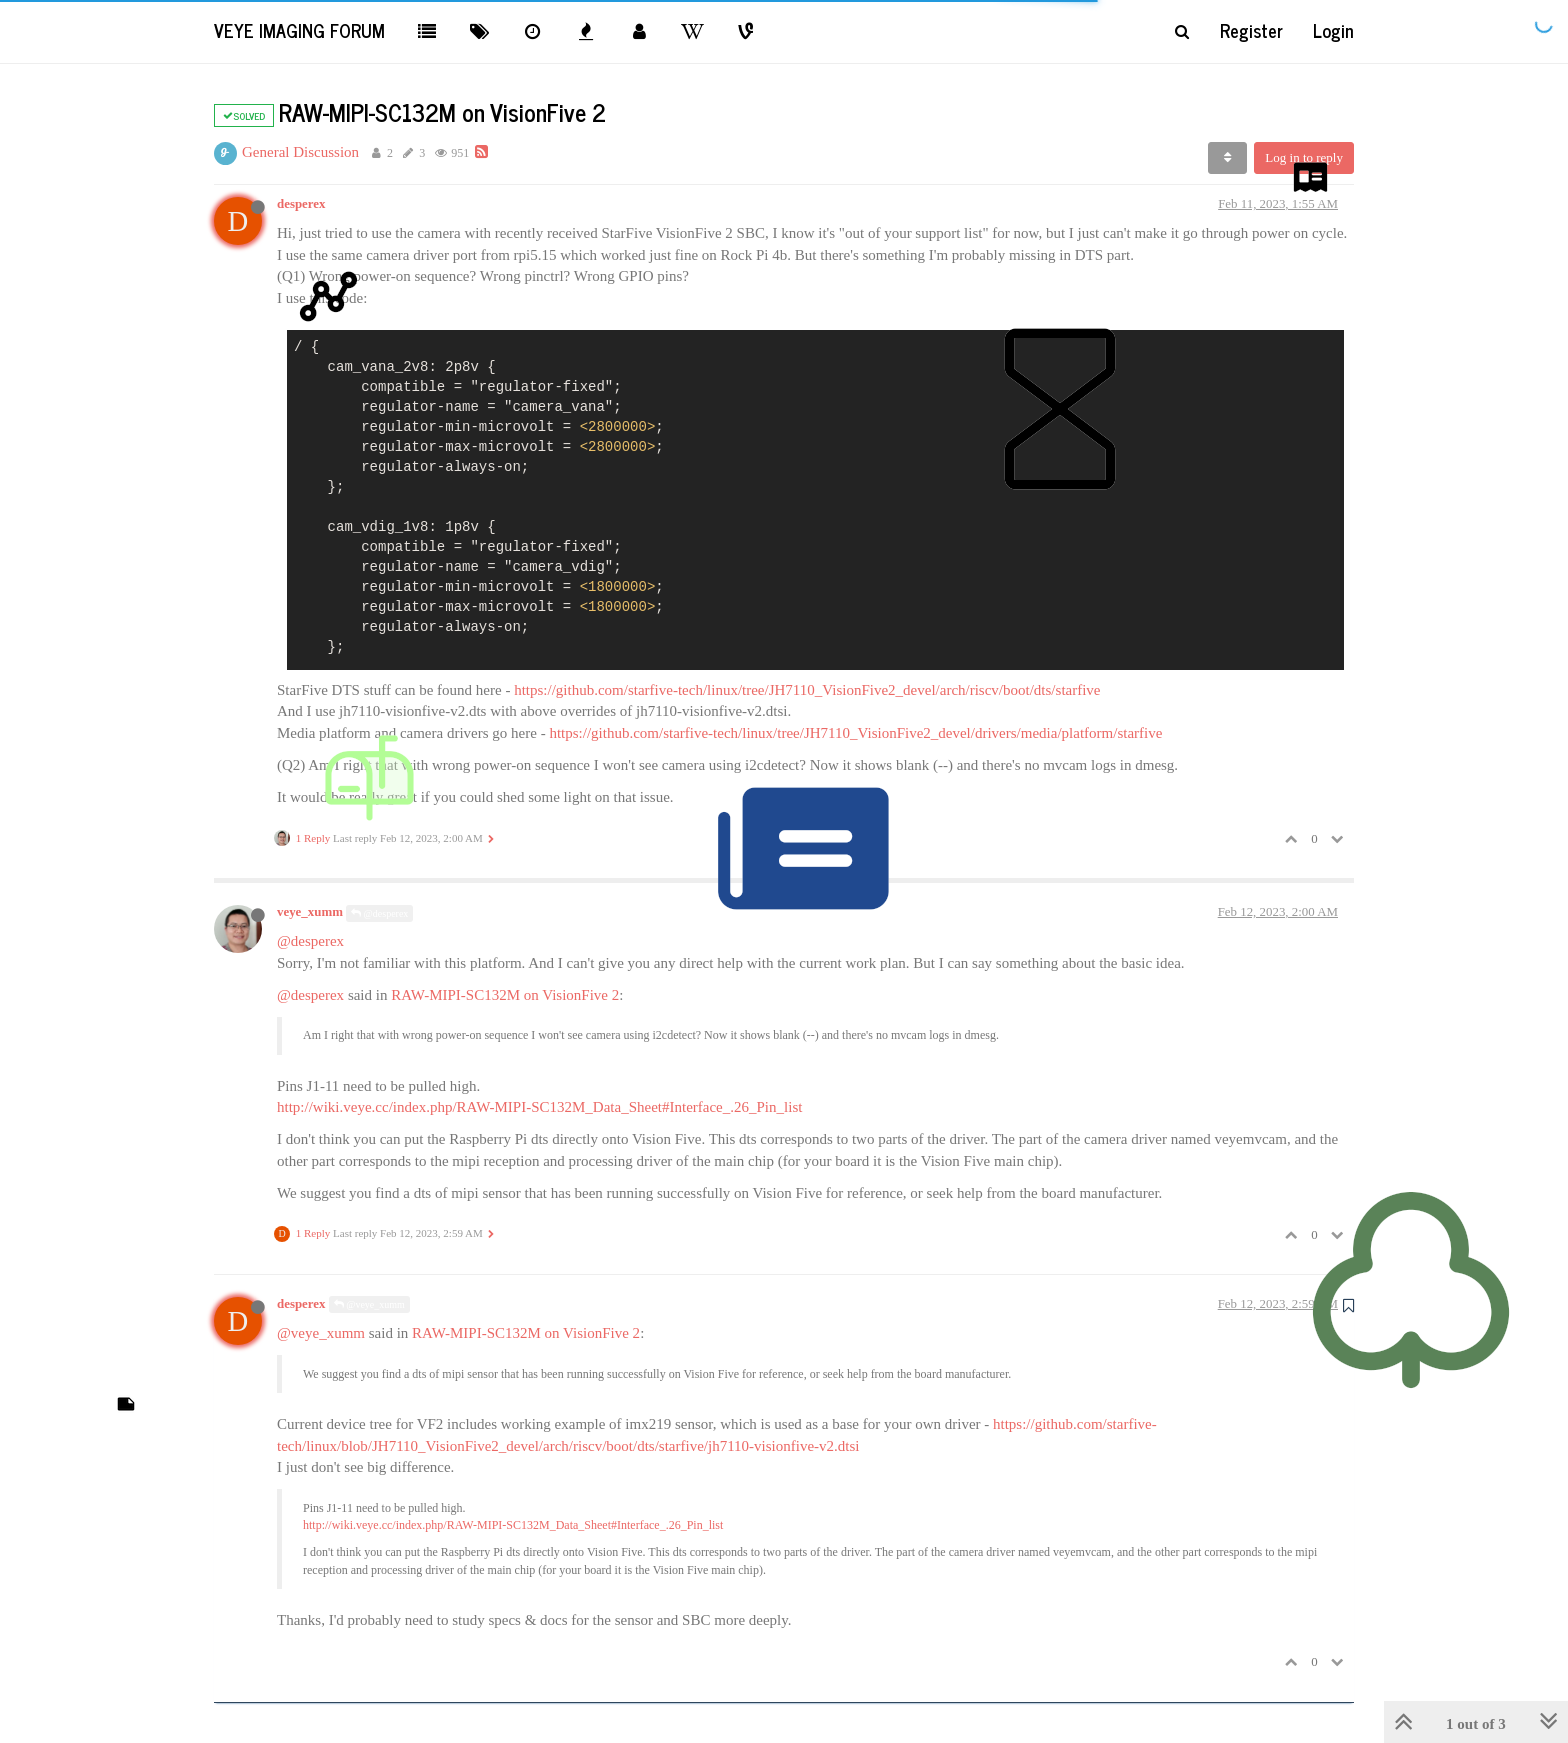 This screenshot has width=1568, height=1743. Describe the element at coordinates (809, 848) in the screenshot. I see `view news or articles` at that location.